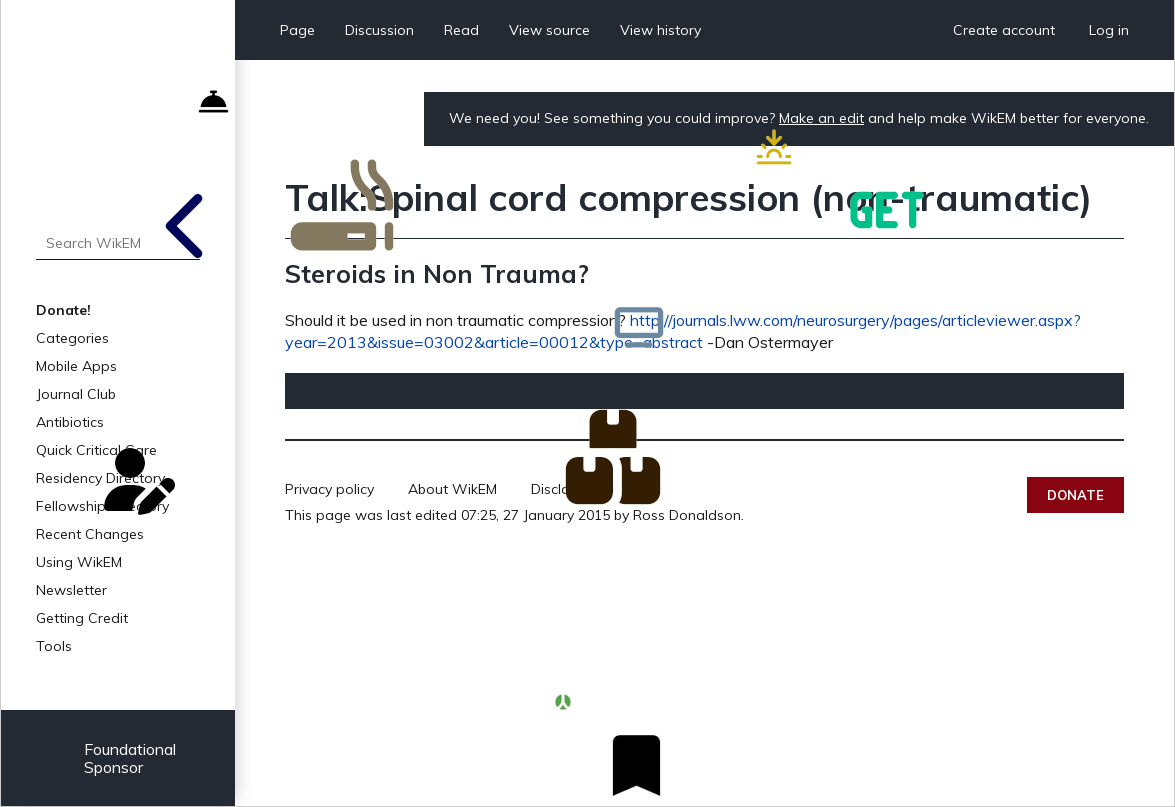 The height and width of the screenshot is (807, 1175). Describe the element at coordinates (563, 702) in the screenshot. I see `renren social network logo` at that location.